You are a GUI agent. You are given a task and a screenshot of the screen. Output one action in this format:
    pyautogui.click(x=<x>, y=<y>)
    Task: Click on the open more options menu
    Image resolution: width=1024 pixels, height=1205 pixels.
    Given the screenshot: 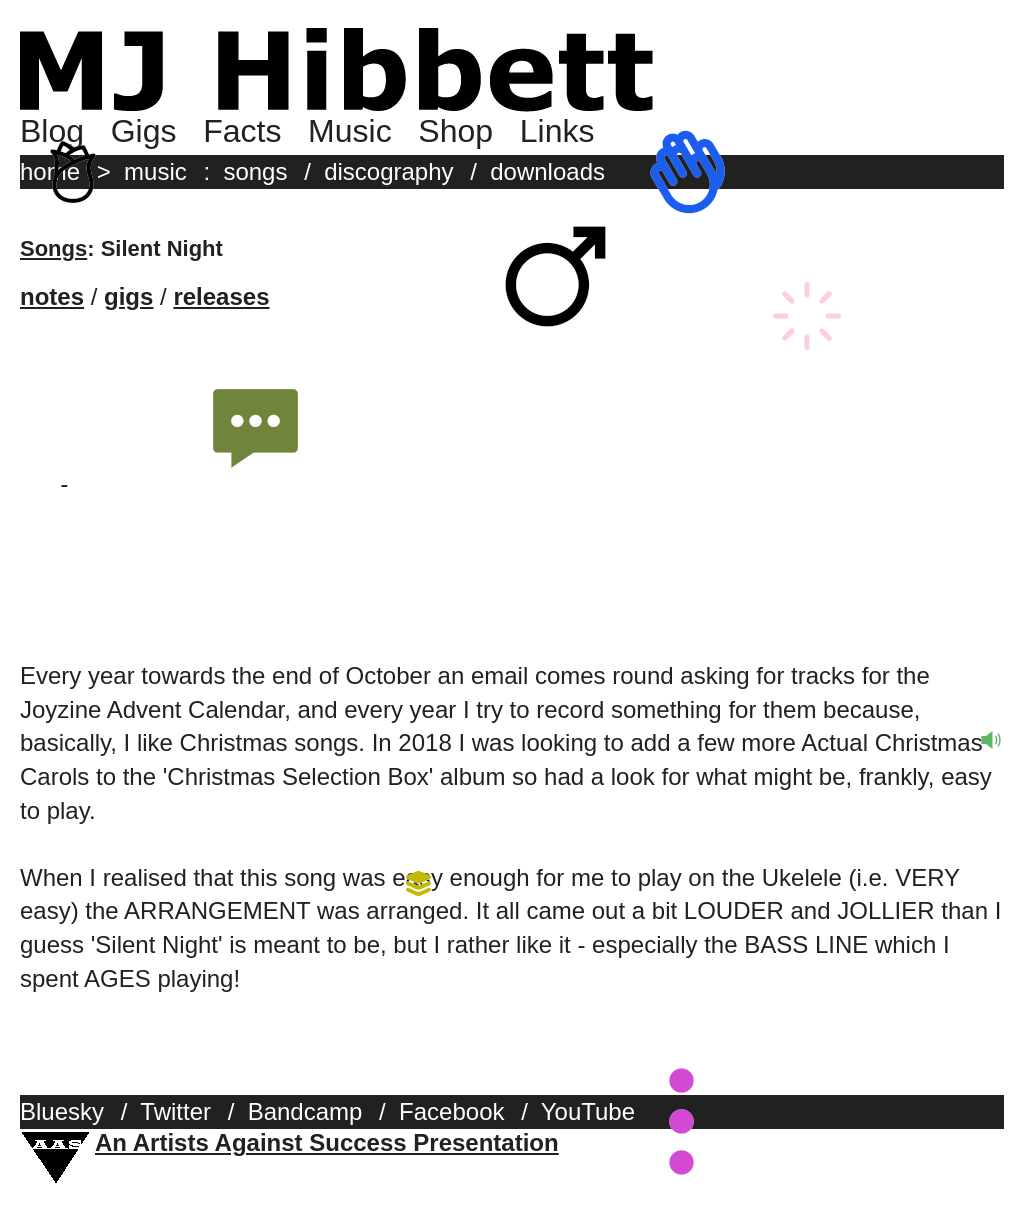 What is the action you would take?
    pyautogui.click(x=681, y=1121)
    